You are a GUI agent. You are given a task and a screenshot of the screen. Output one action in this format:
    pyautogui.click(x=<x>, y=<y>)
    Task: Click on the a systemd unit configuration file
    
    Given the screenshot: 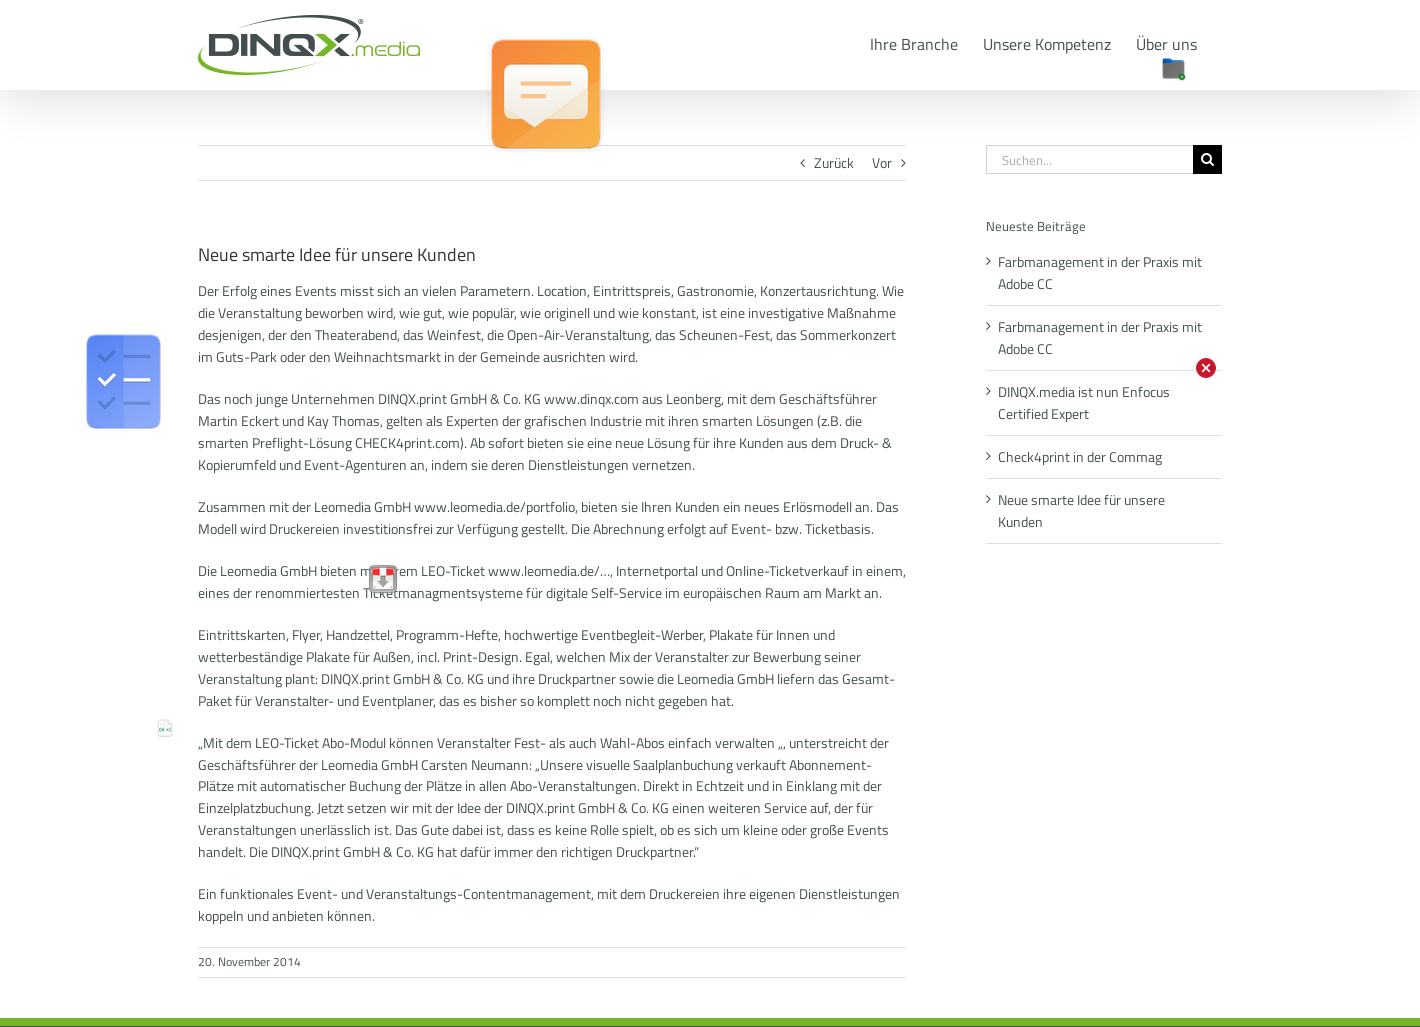 What is the action you would take?
    pyautogui.click(x=165, y=728)
    